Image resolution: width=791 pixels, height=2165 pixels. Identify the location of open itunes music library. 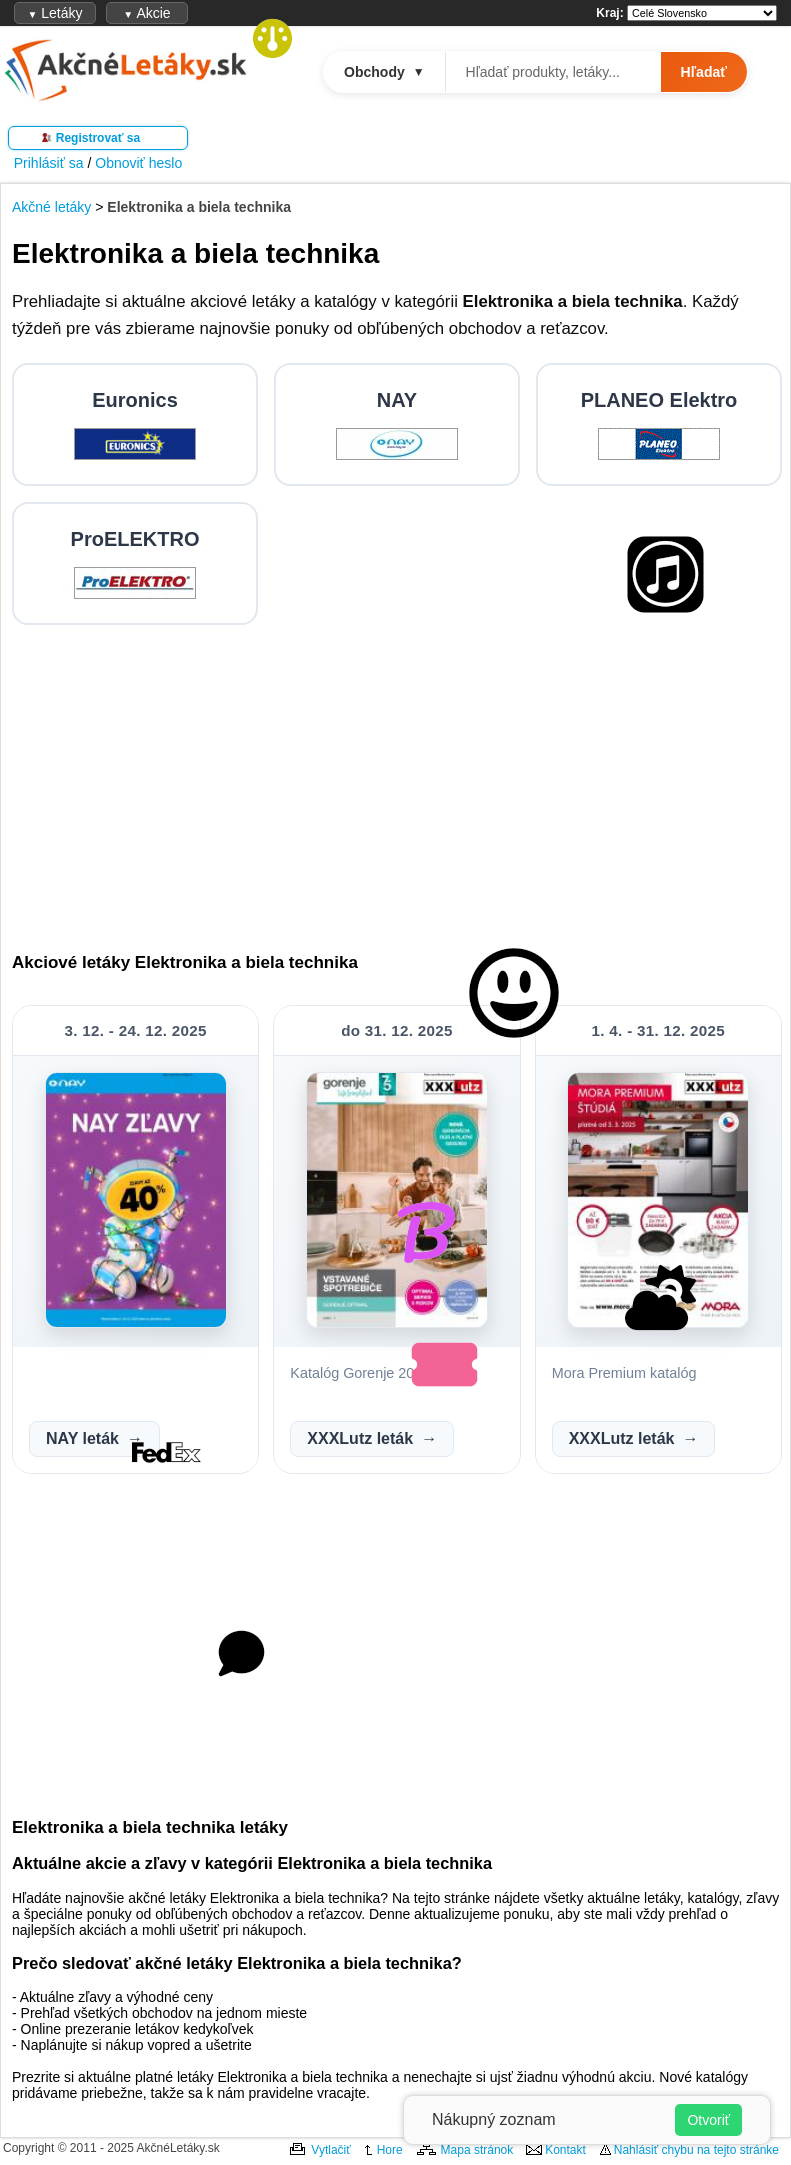
(665, 574).